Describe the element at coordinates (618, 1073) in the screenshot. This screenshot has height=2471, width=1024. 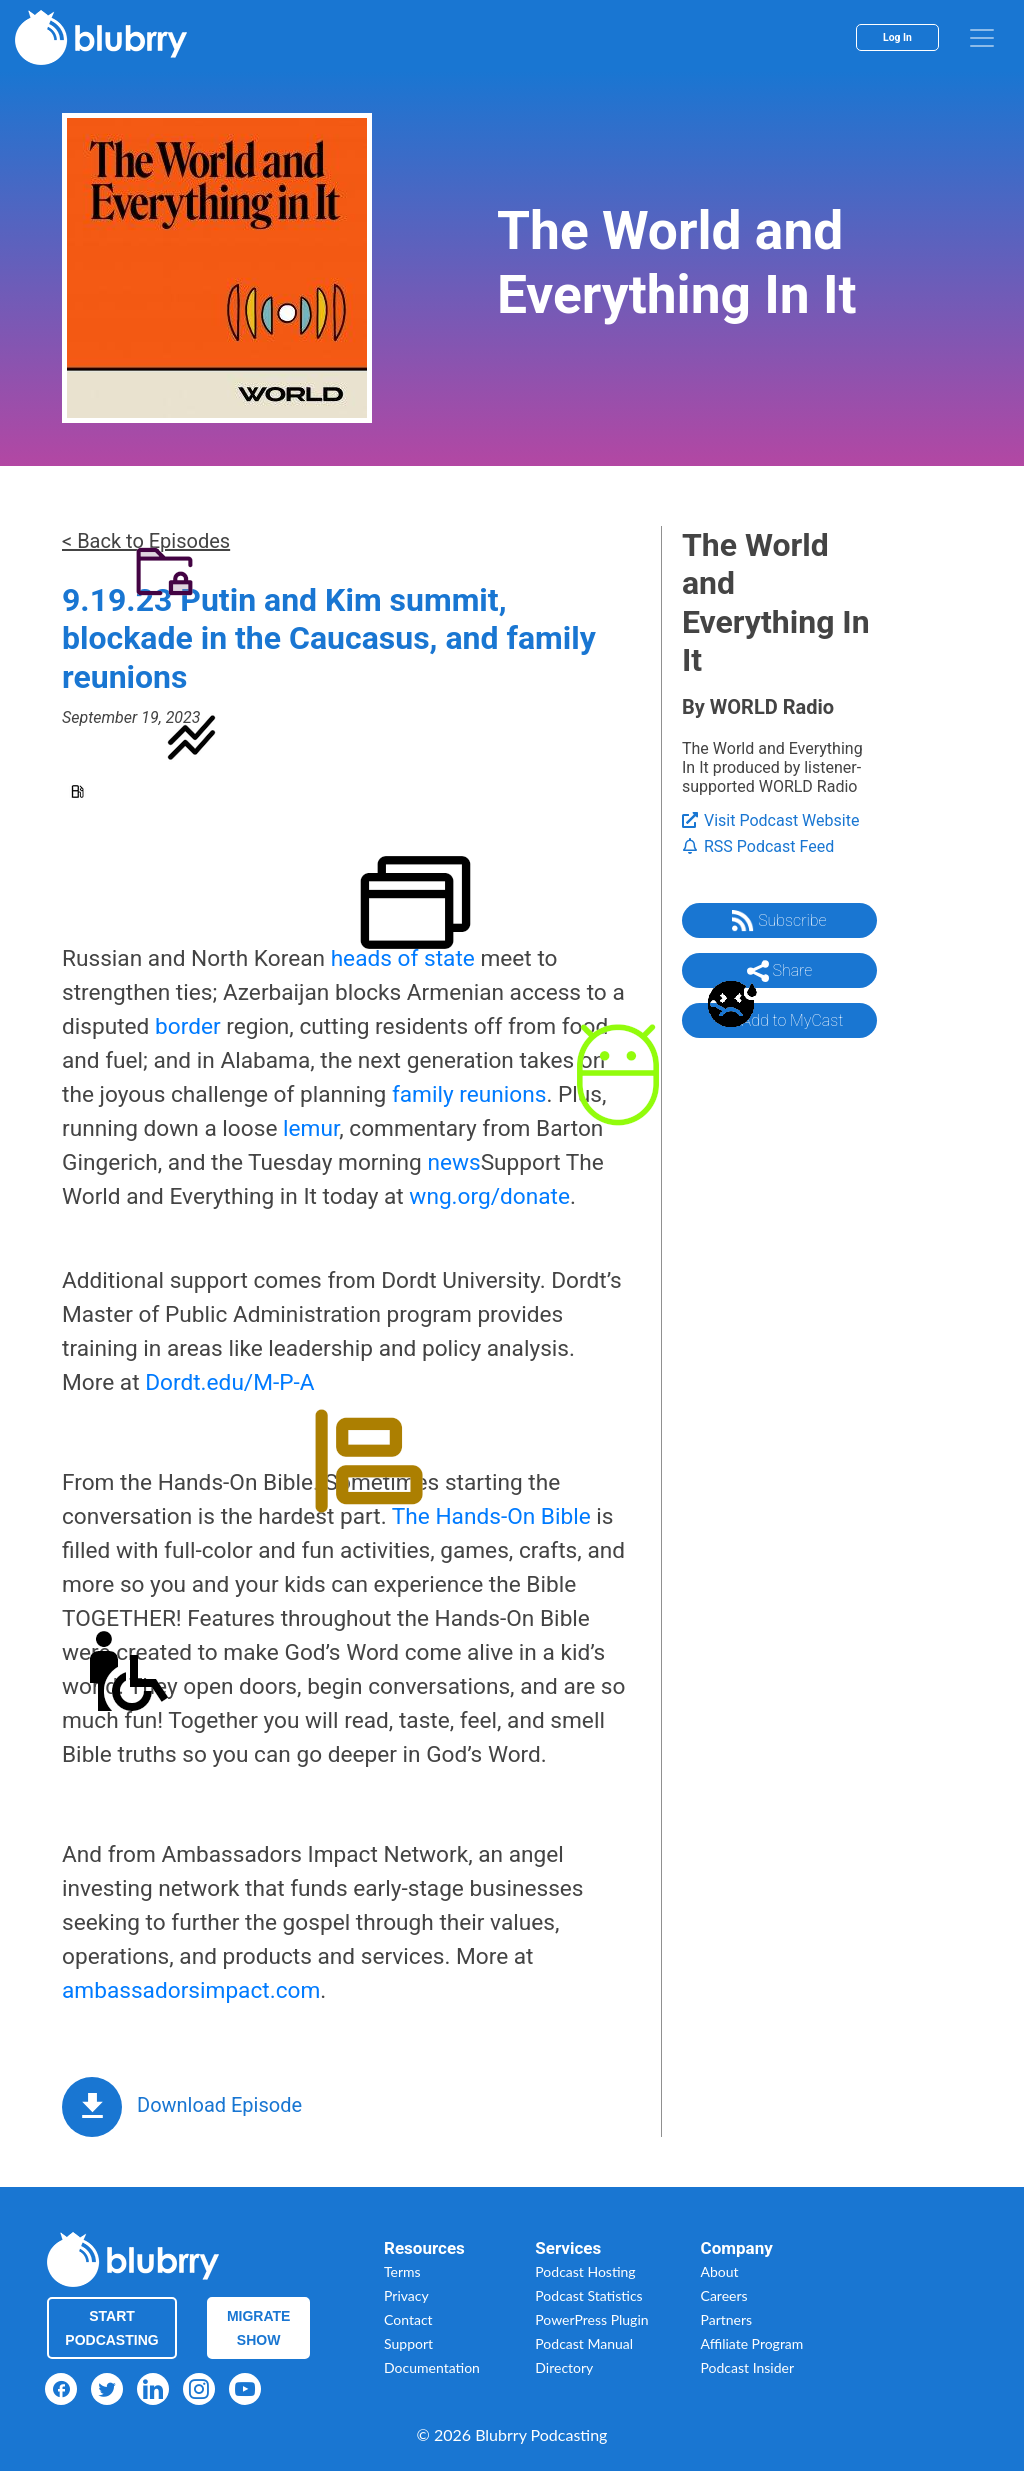
I see `android device or system settings` at that location.